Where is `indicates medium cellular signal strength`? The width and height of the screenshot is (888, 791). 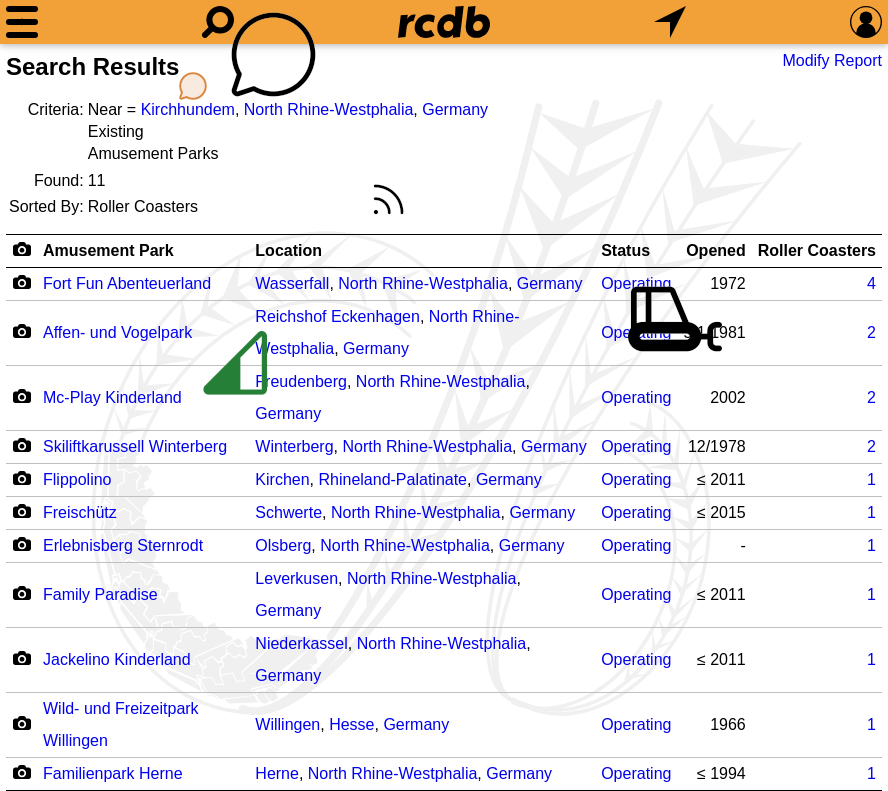
indicates medium cellular signal strength is located at coordinates (240, 365).